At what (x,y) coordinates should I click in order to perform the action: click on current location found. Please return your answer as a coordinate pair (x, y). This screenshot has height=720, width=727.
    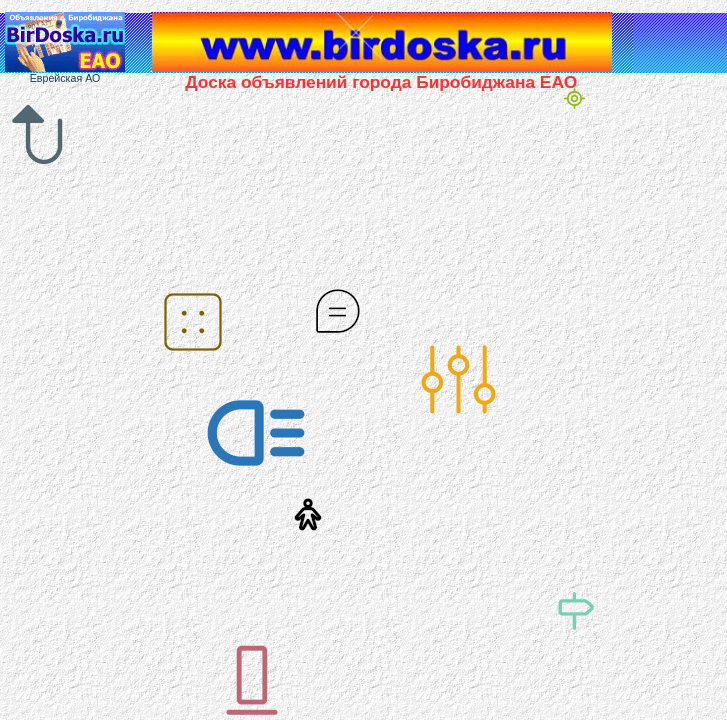
    Looking at the image, I should click on (574, 98).